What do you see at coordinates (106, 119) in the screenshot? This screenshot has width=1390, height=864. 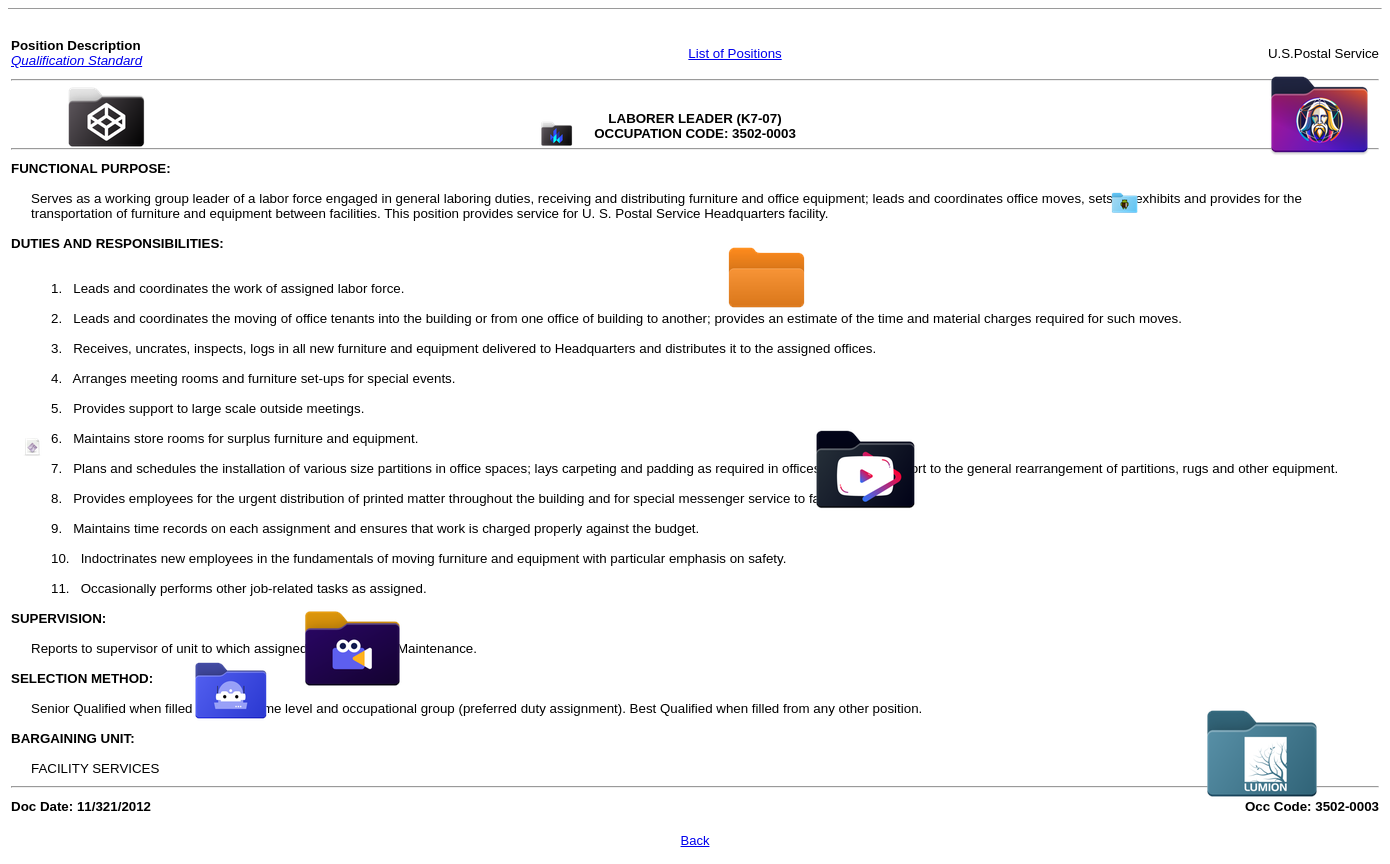 I see `open CodePen projects folder` at bounding box center [106, 119].